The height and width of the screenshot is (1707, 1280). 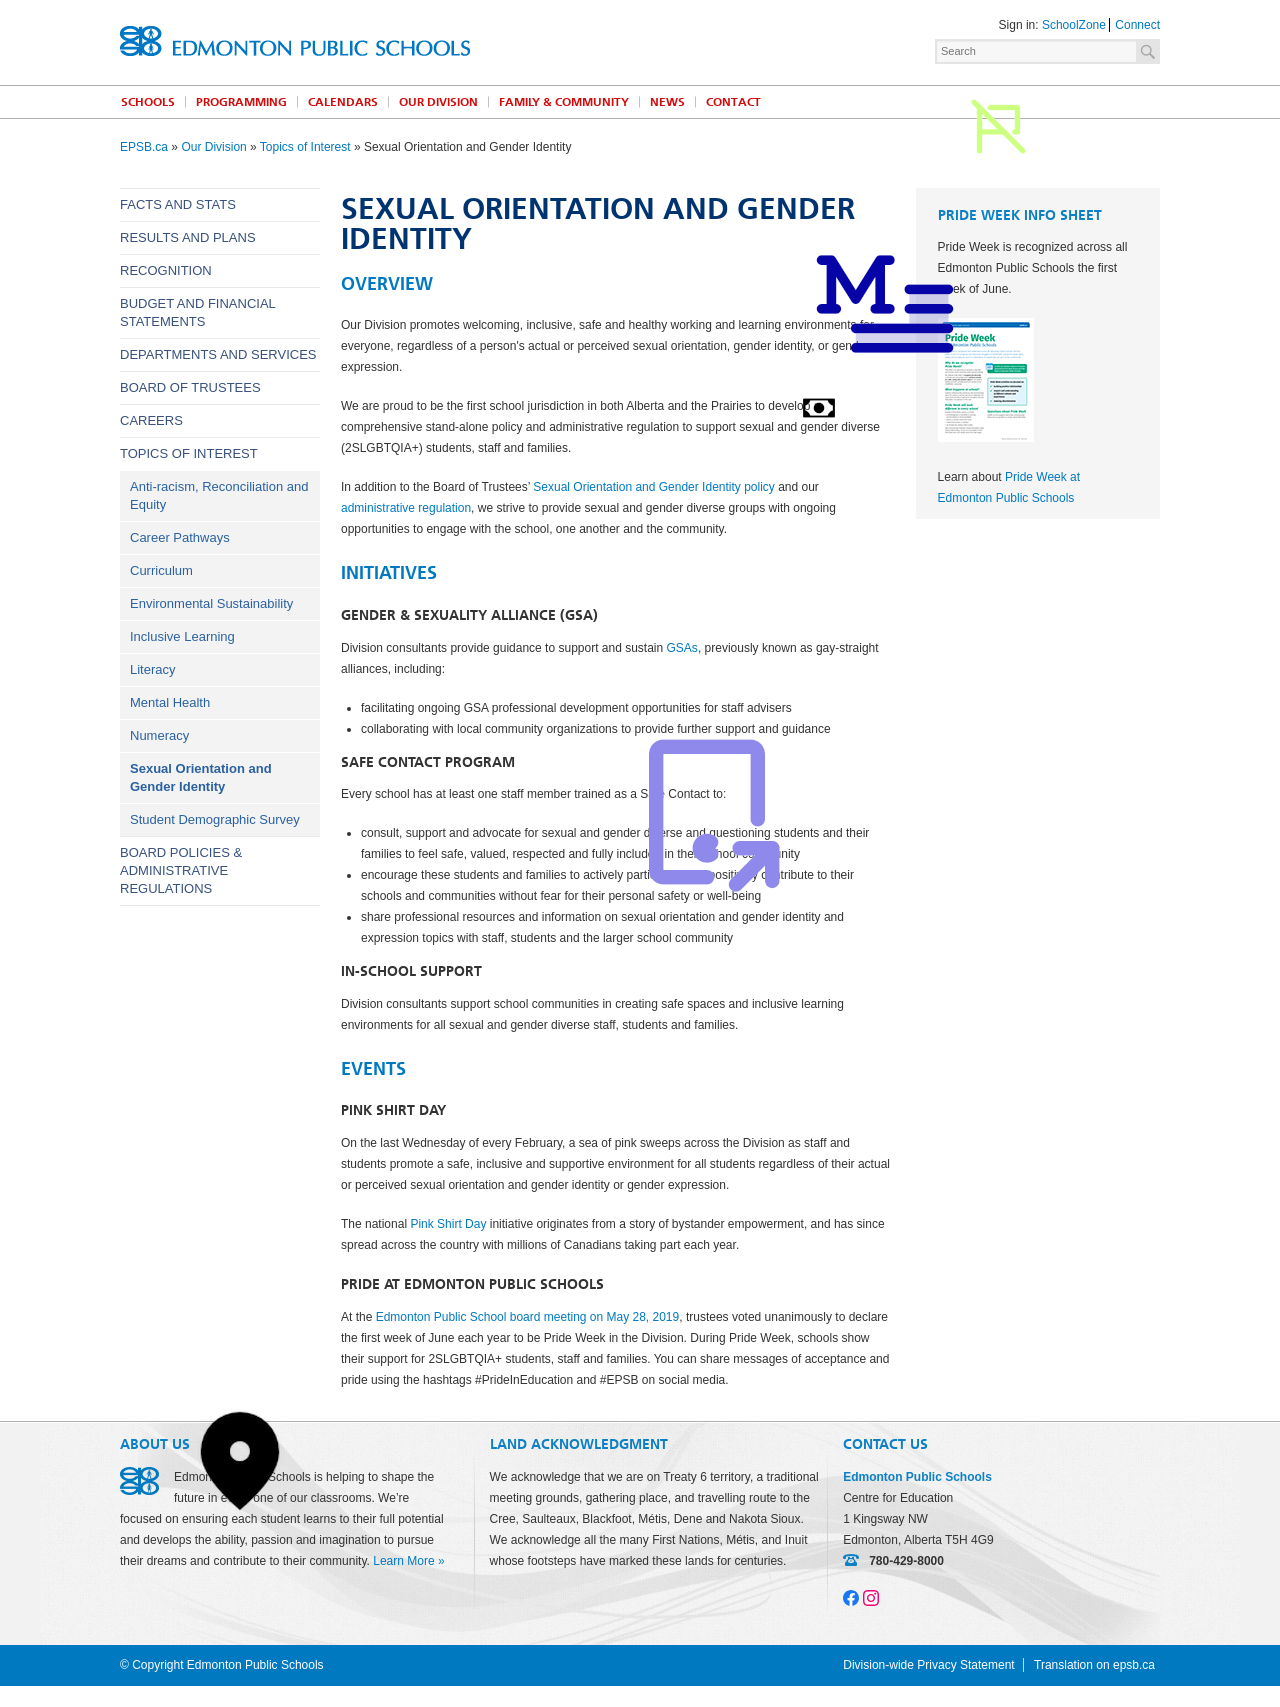 What do you see at coordinates (819, 408) in the screenshot?
I see `view your account balance` at bounding box center [819, 408].